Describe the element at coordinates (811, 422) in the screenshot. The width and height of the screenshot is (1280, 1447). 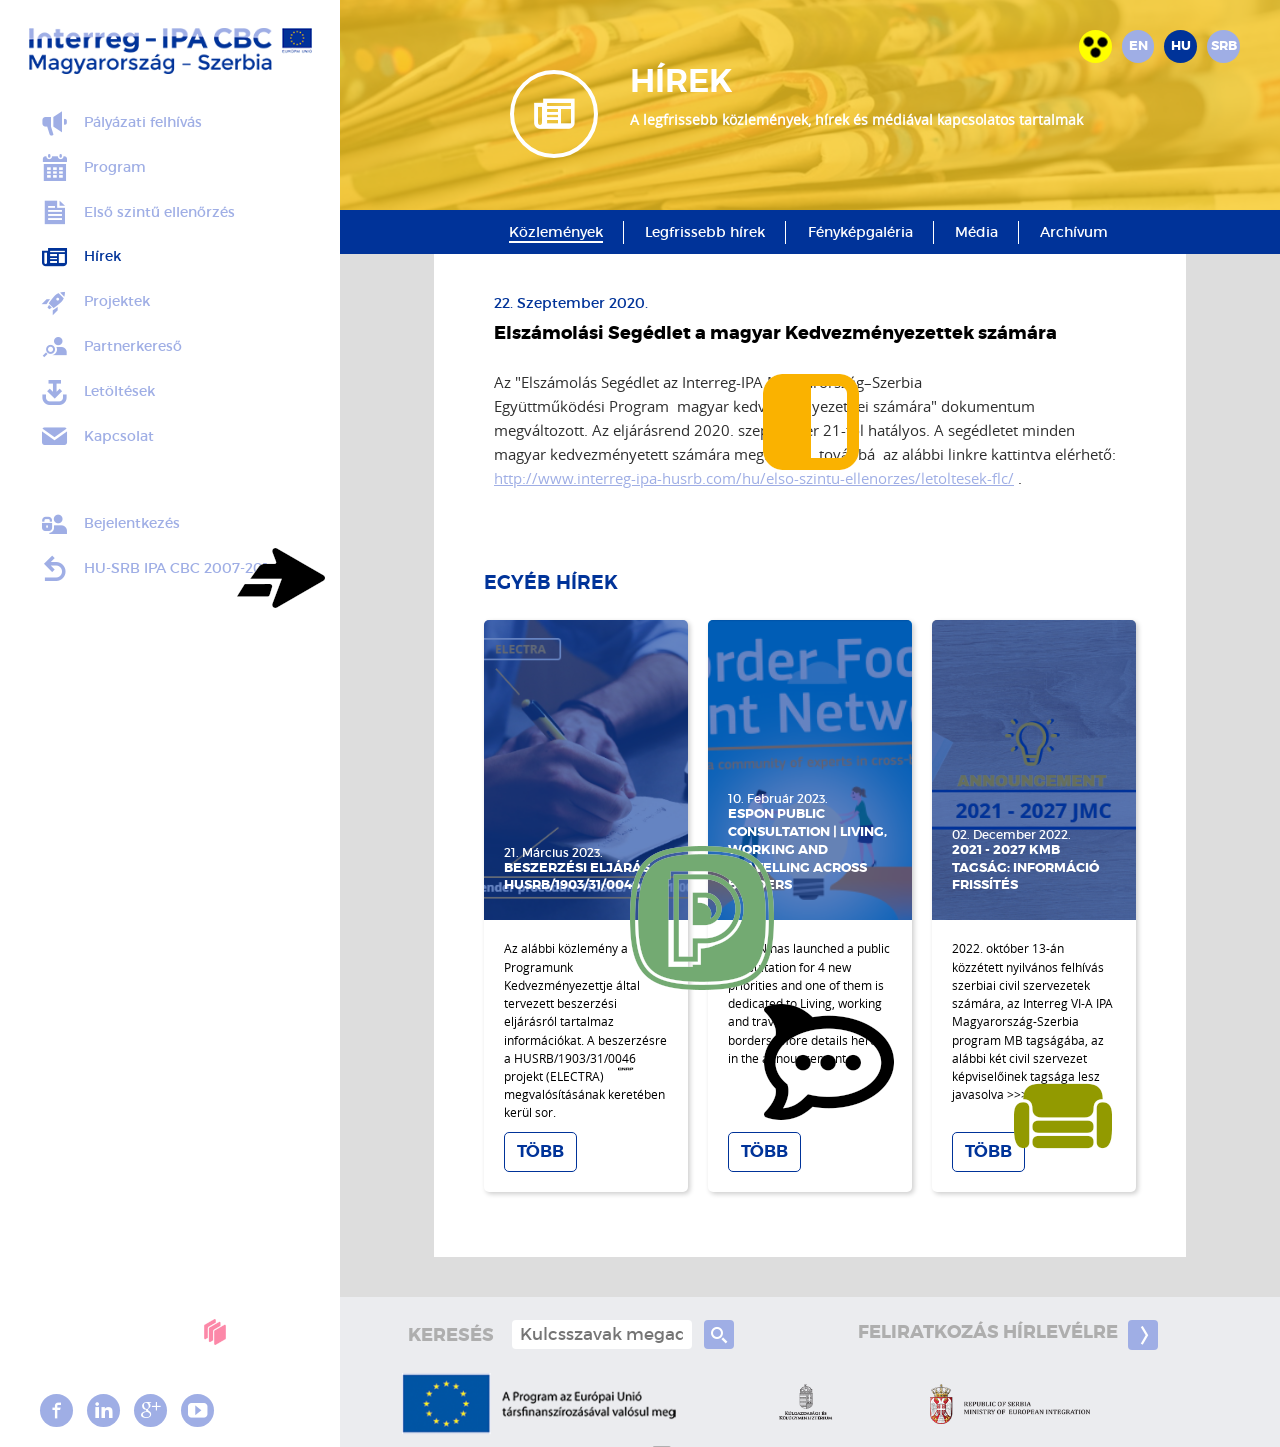
I see `shields.io logo - a service for generating status badges` at that location.